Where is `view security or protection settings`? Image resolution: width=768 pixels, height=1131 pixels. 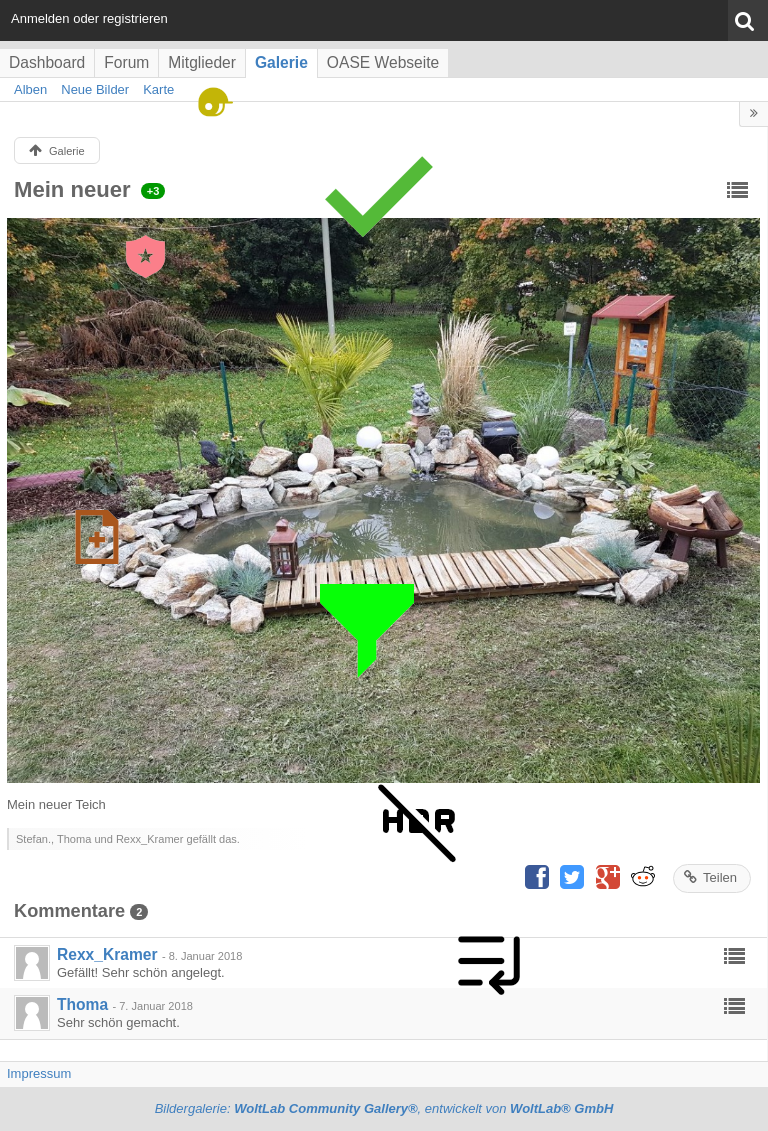
view security or protection settings is located at coordinates (145, 256).